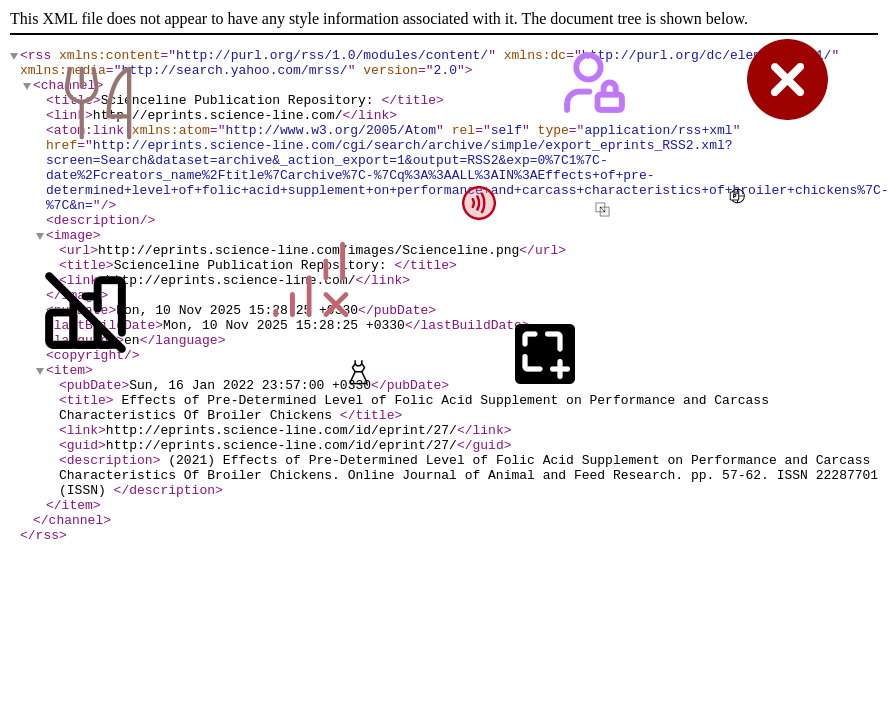 The height and width of the screenshot is (720, 888). Describe the element at coordinates (787, 79) in the screenshot. I see `close or dismiss a dialog` at that location.